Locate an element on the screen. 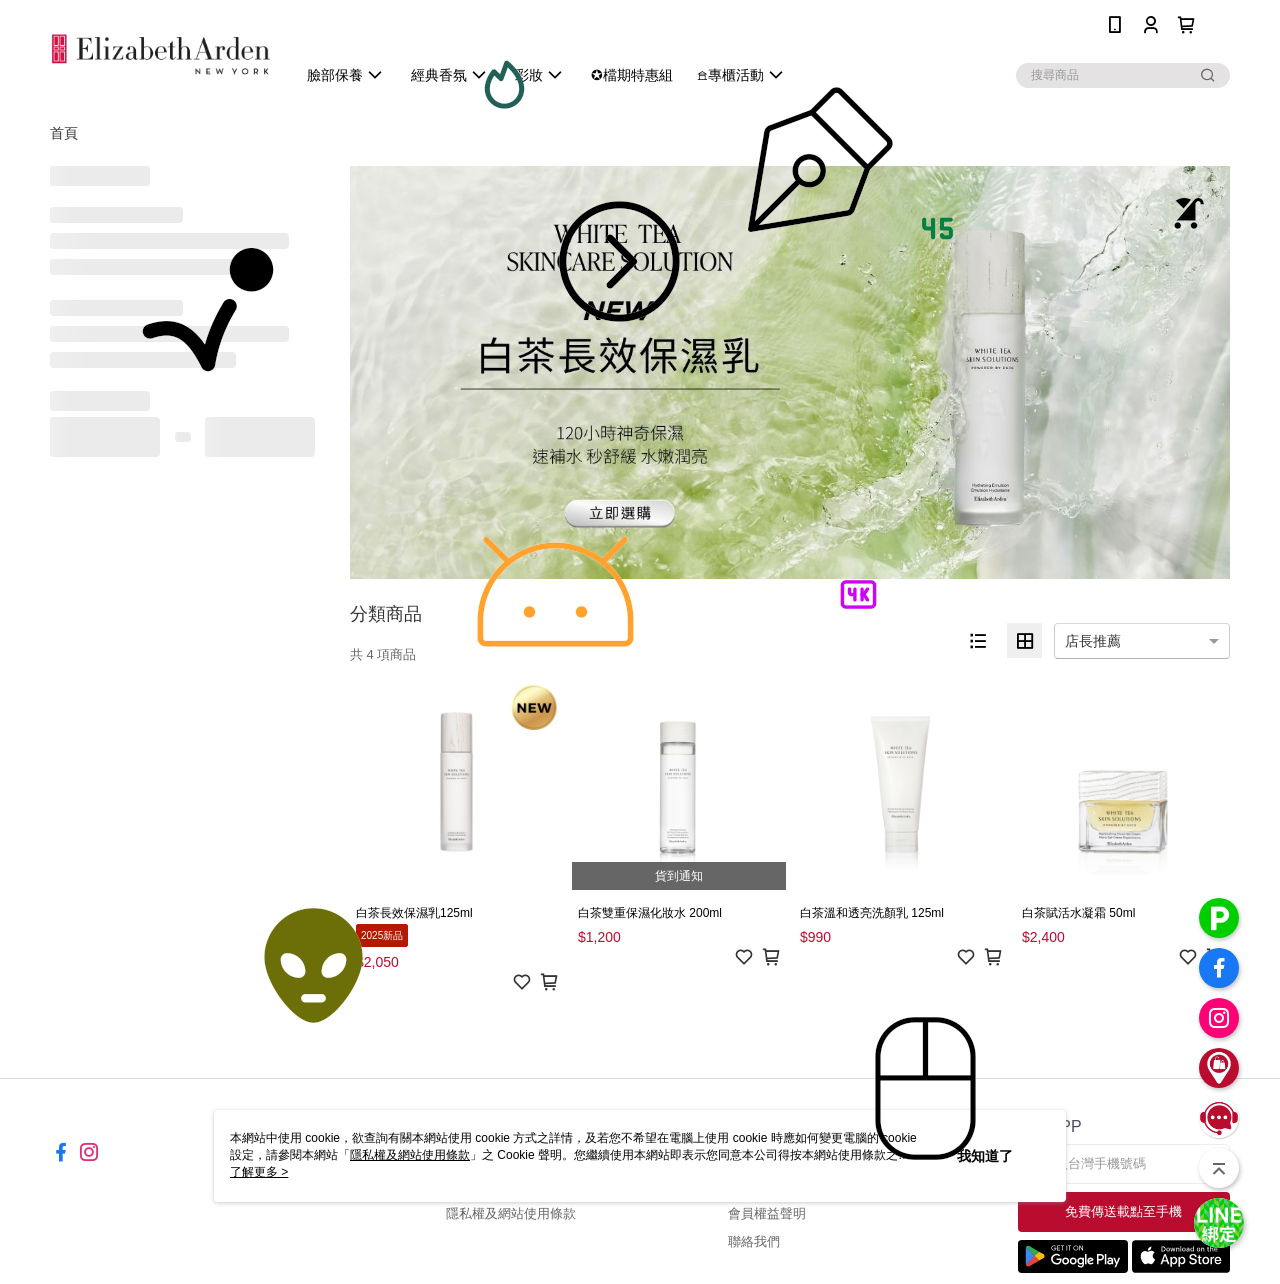 The width and height of the screenshot is (1280, 1284). access drawing or illustration tools is located at coordinates (812, 168).